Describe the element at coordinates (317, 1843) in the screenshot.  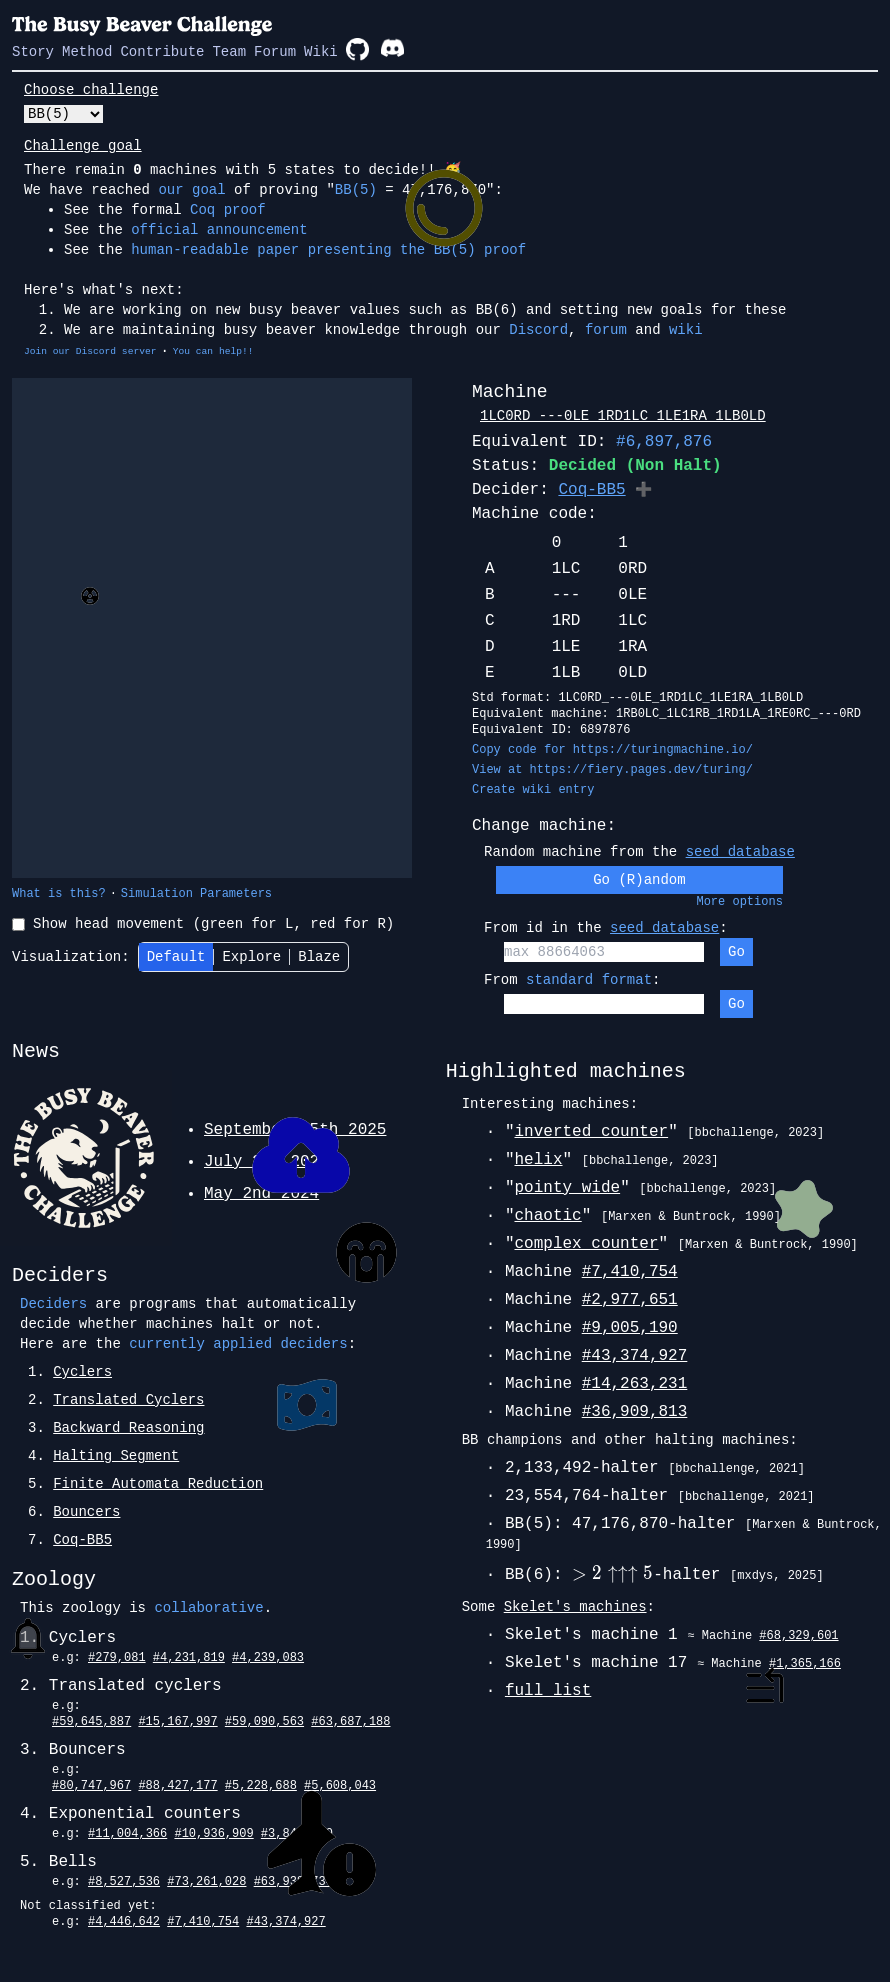
I see `flight alert or travel warning notification` at that location.